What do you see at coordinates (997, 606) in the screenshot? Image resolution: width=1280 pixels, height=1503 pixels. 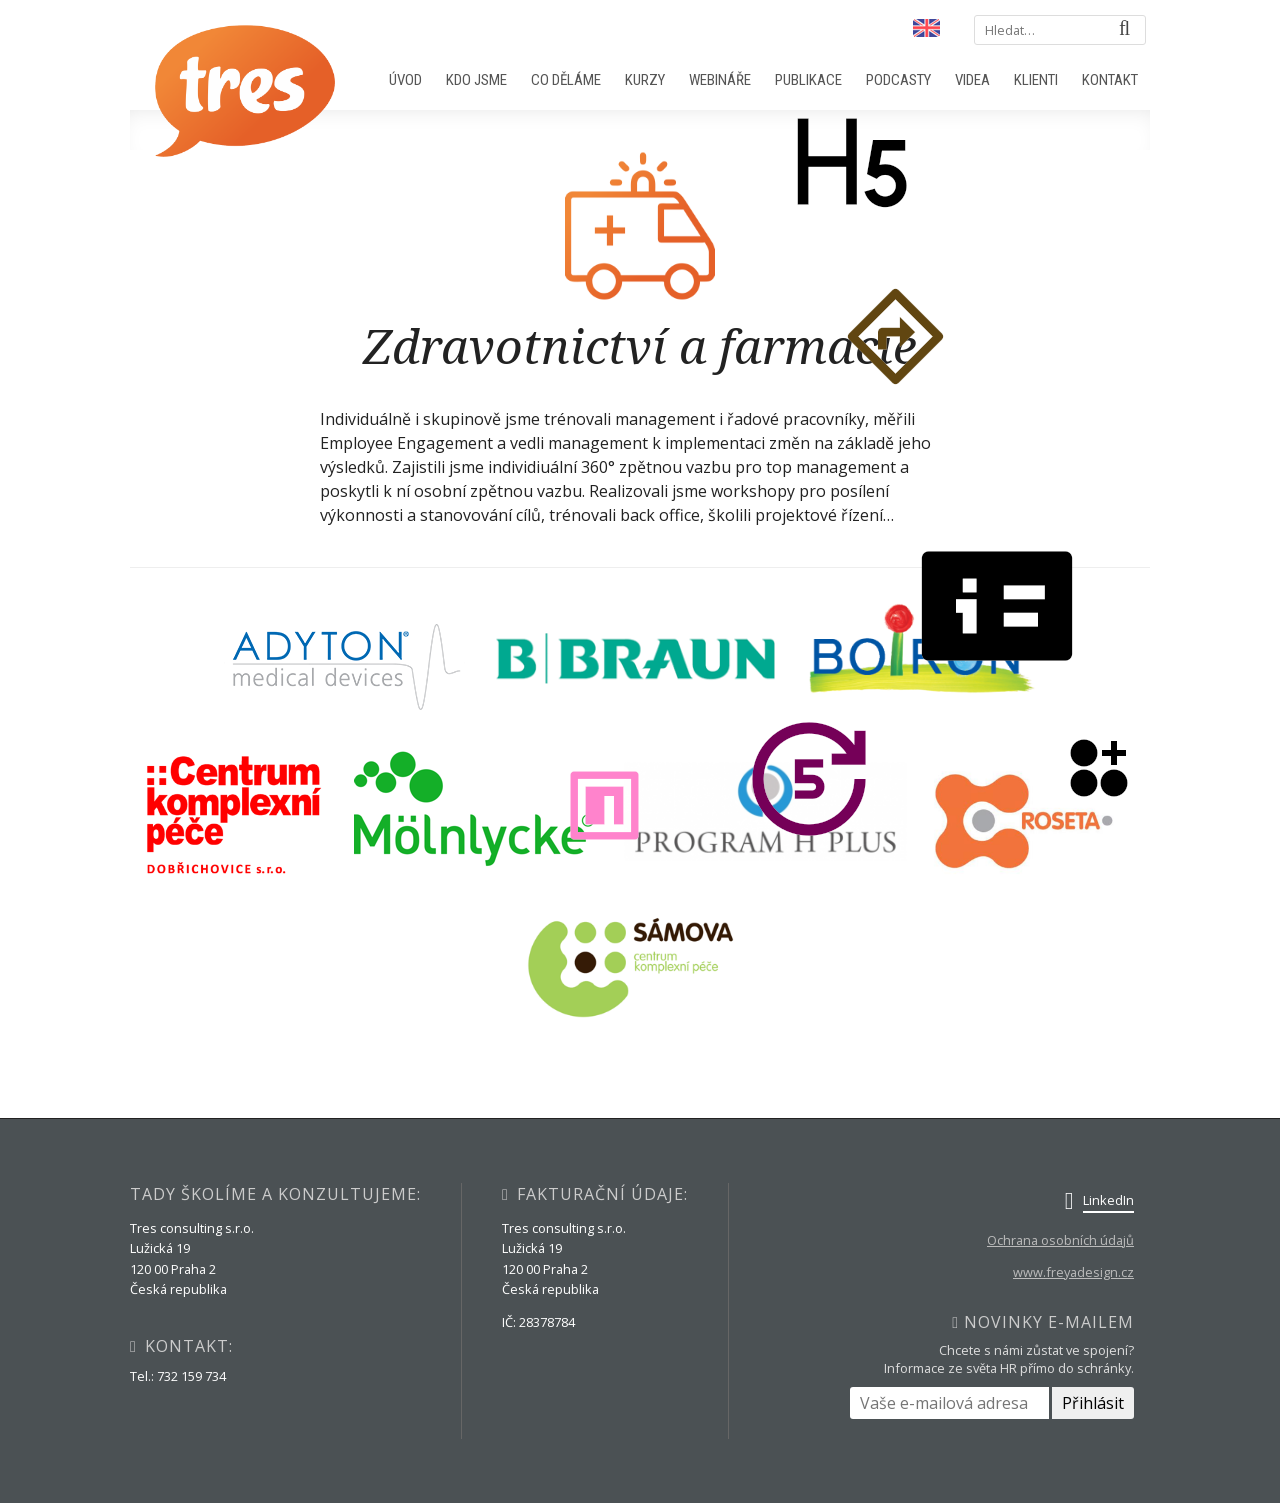 I see `view contact or business card details` at bounding box center [997, 606].